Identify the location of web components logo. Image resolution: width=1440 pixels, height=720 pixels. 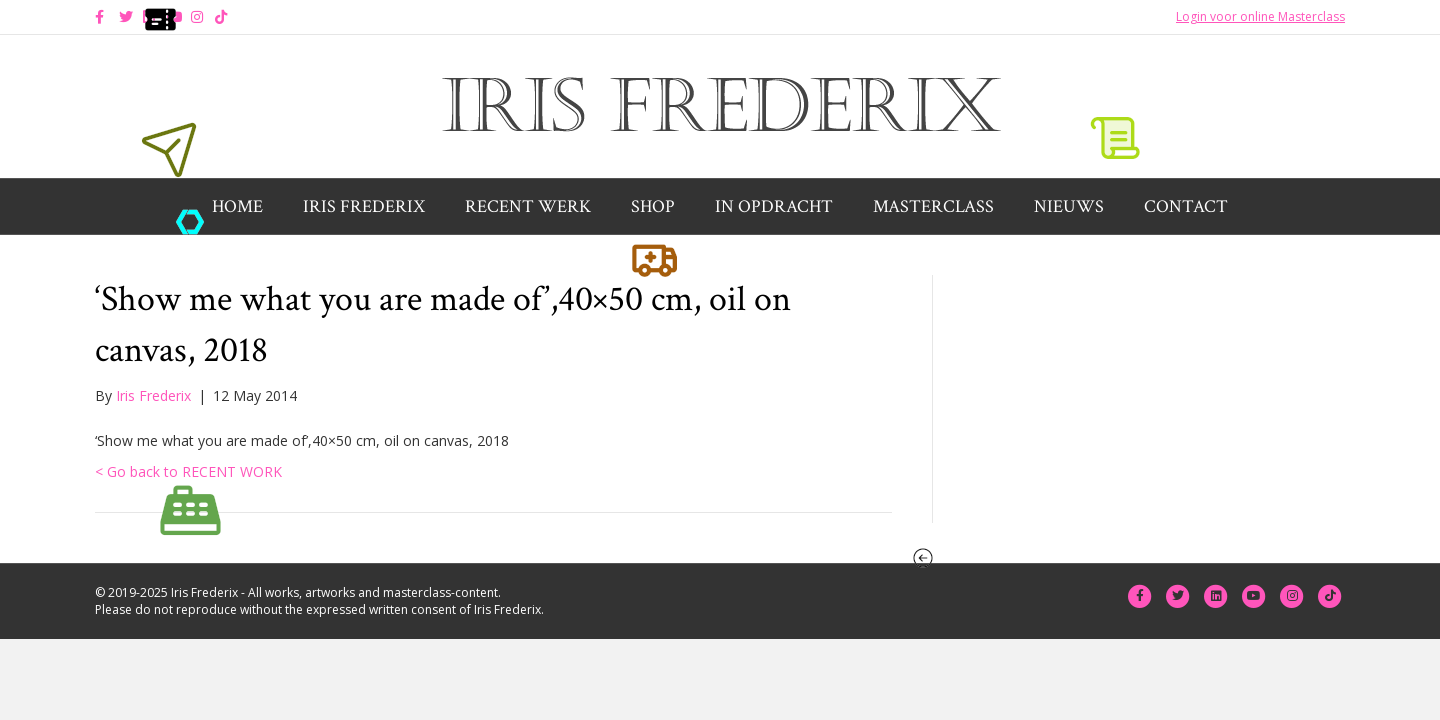
(190, 222).